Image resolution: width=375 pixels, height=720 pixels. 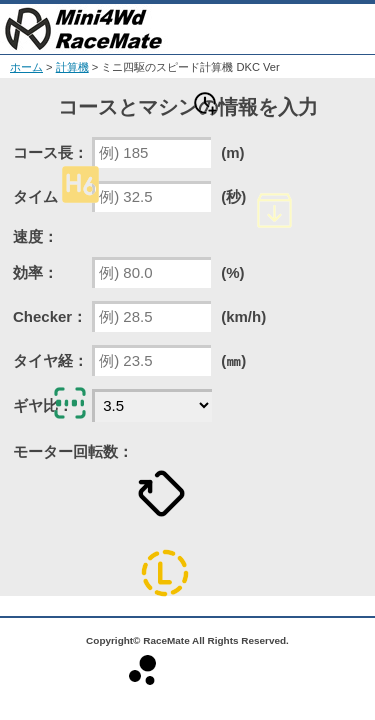 I want to click on scan a barcode or QR code, so click(x=70, y=403).